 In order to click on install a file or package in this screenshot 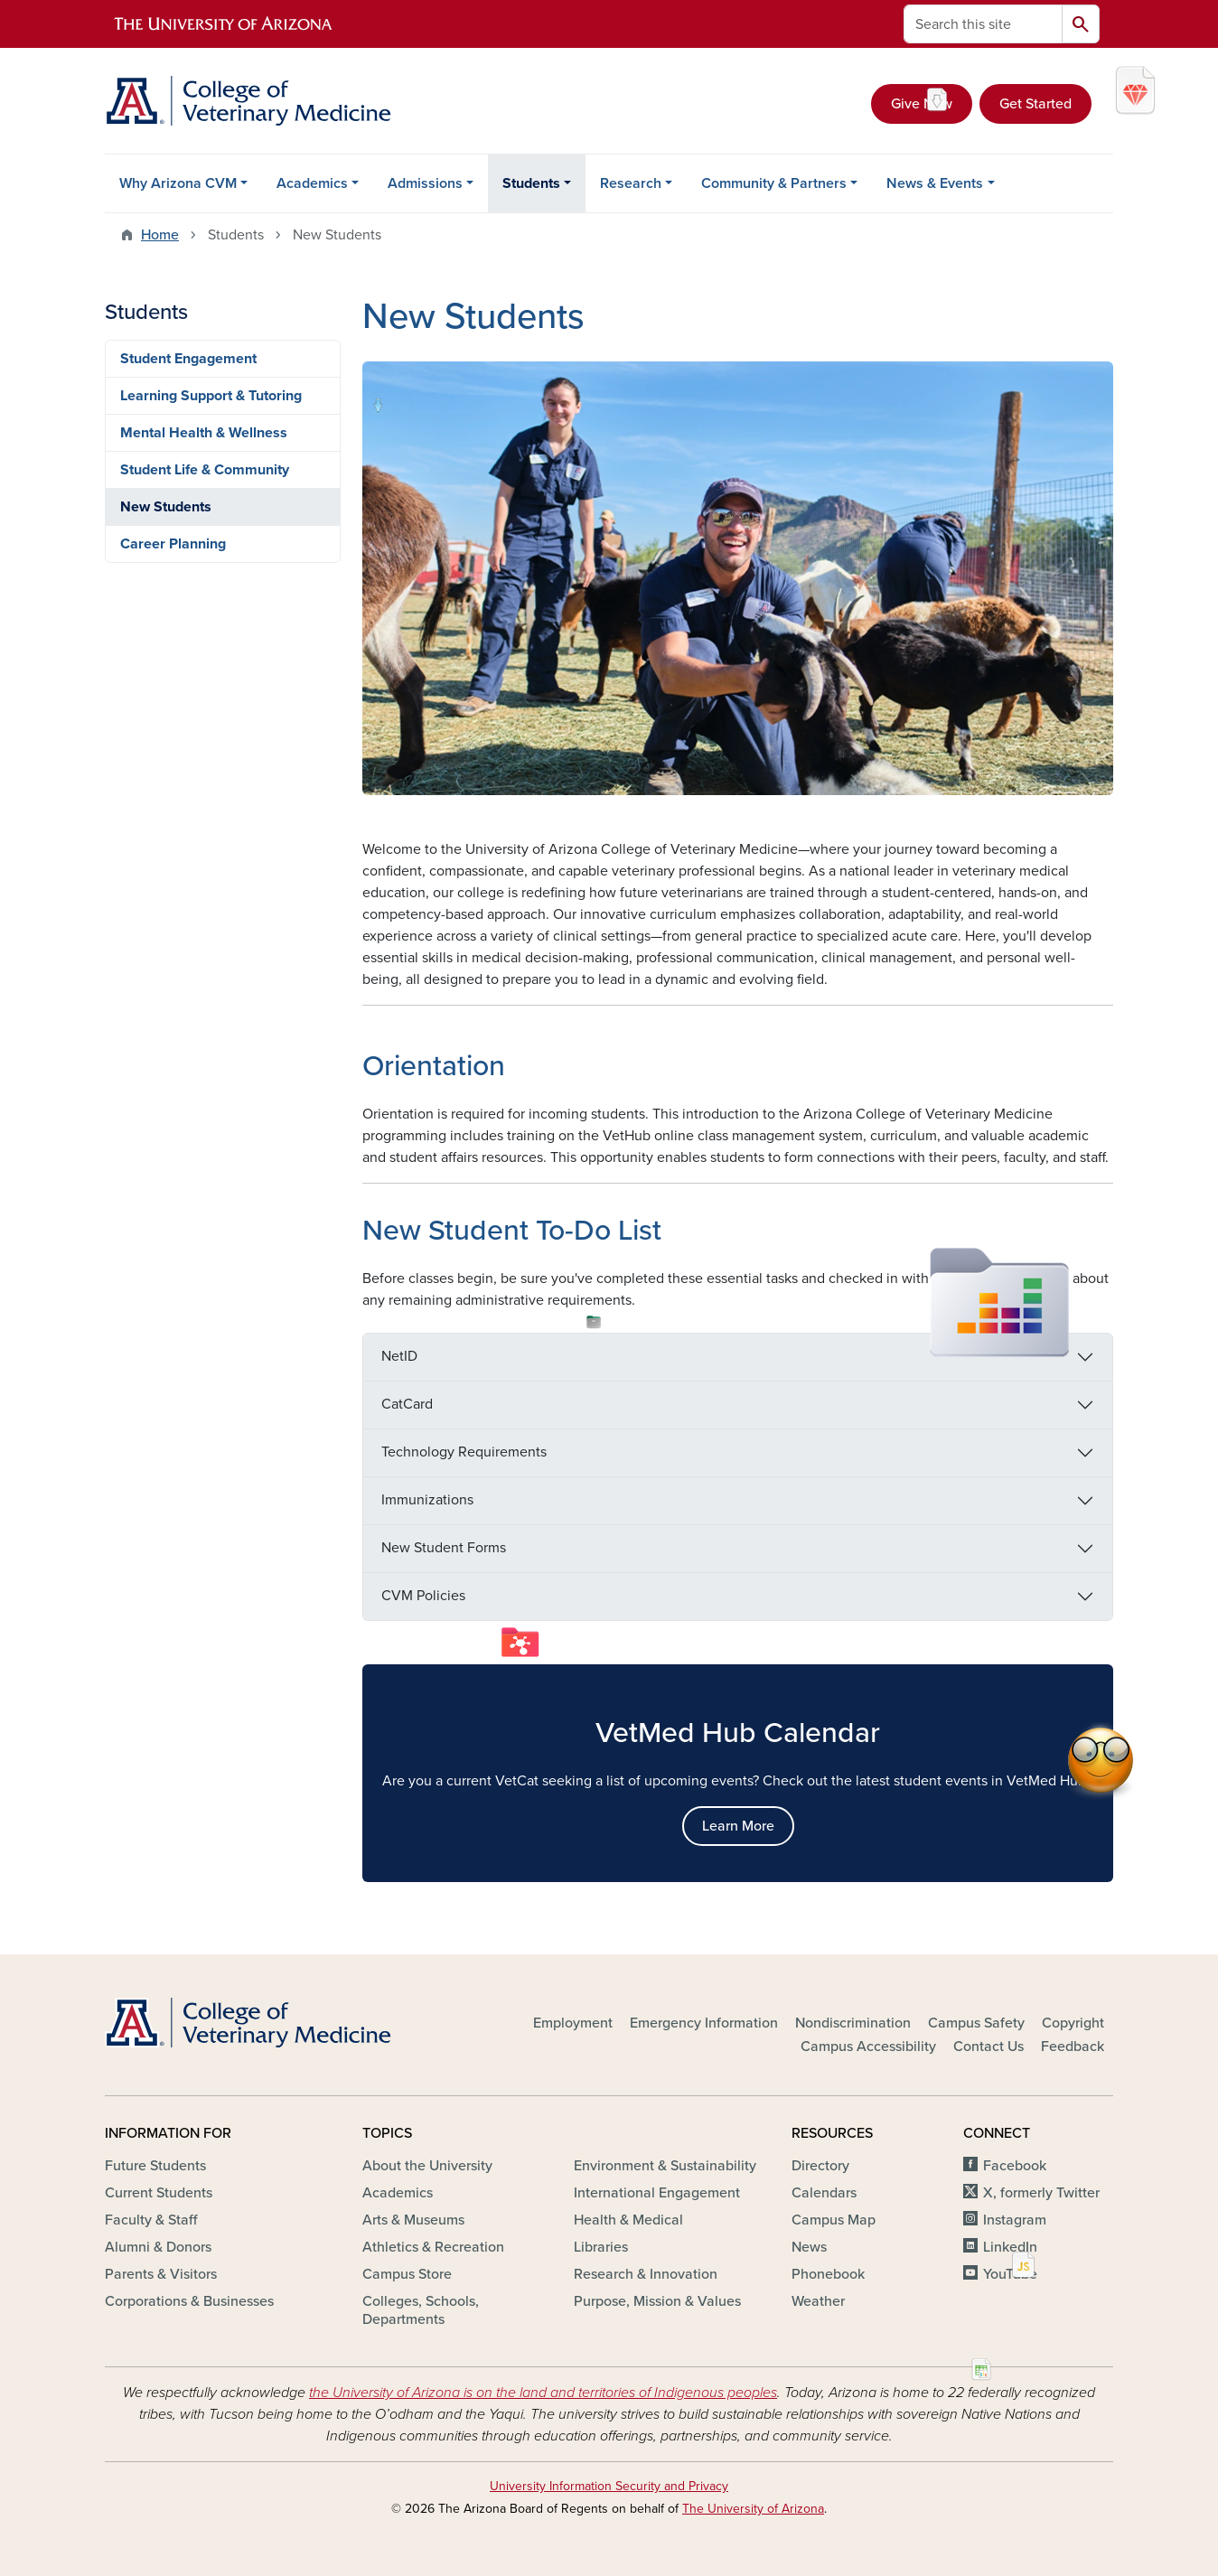, I will do `click(937, 99)`.